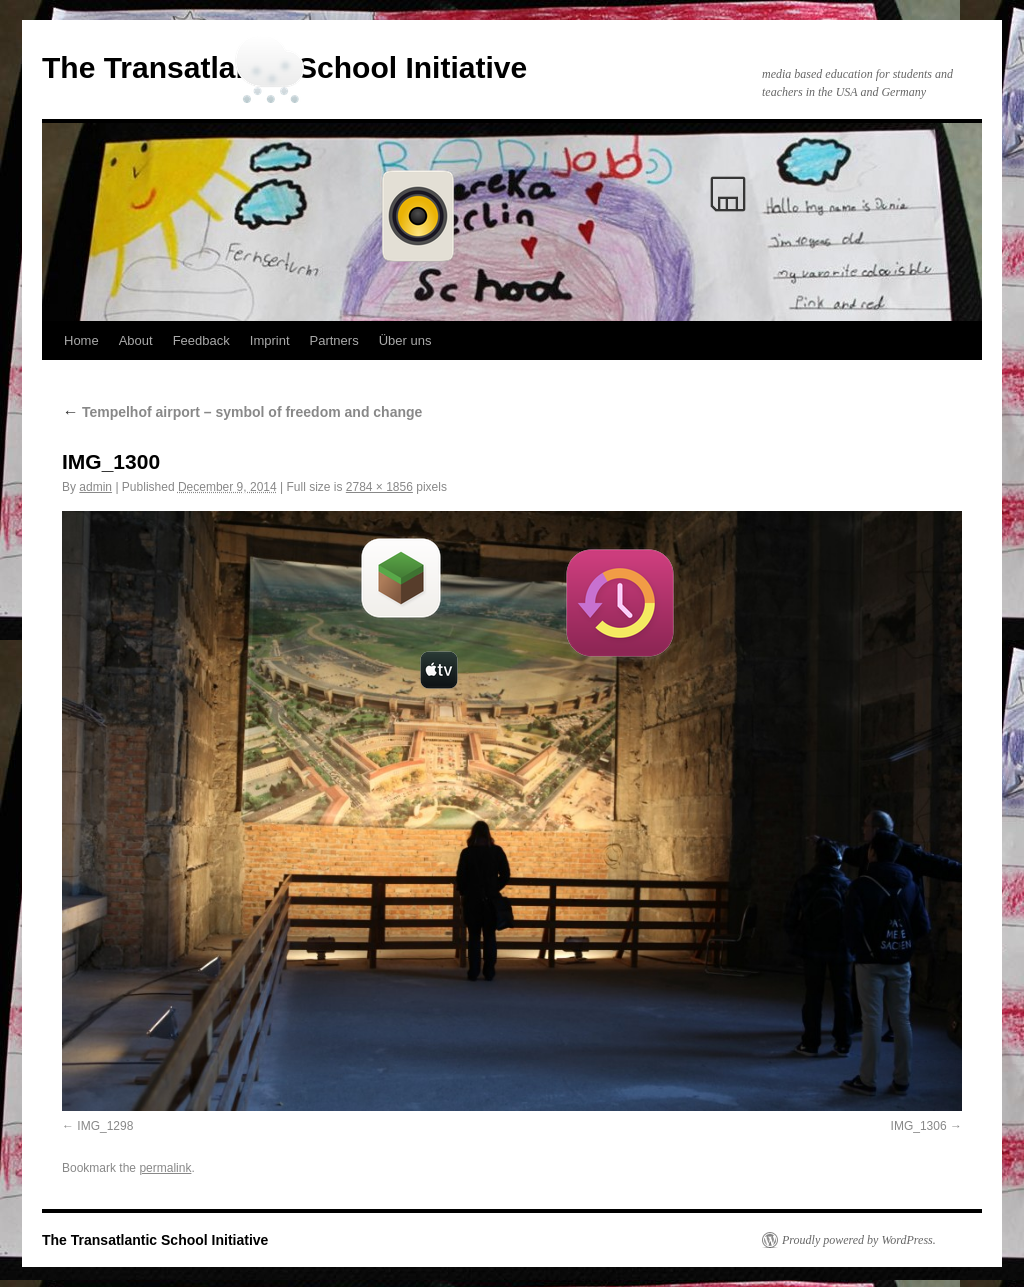 The image size is (1024, 1287). What do you see at coordinates (728, 194) in the screenshot?
I see `save current file or document` at bounding box center [728, 194].